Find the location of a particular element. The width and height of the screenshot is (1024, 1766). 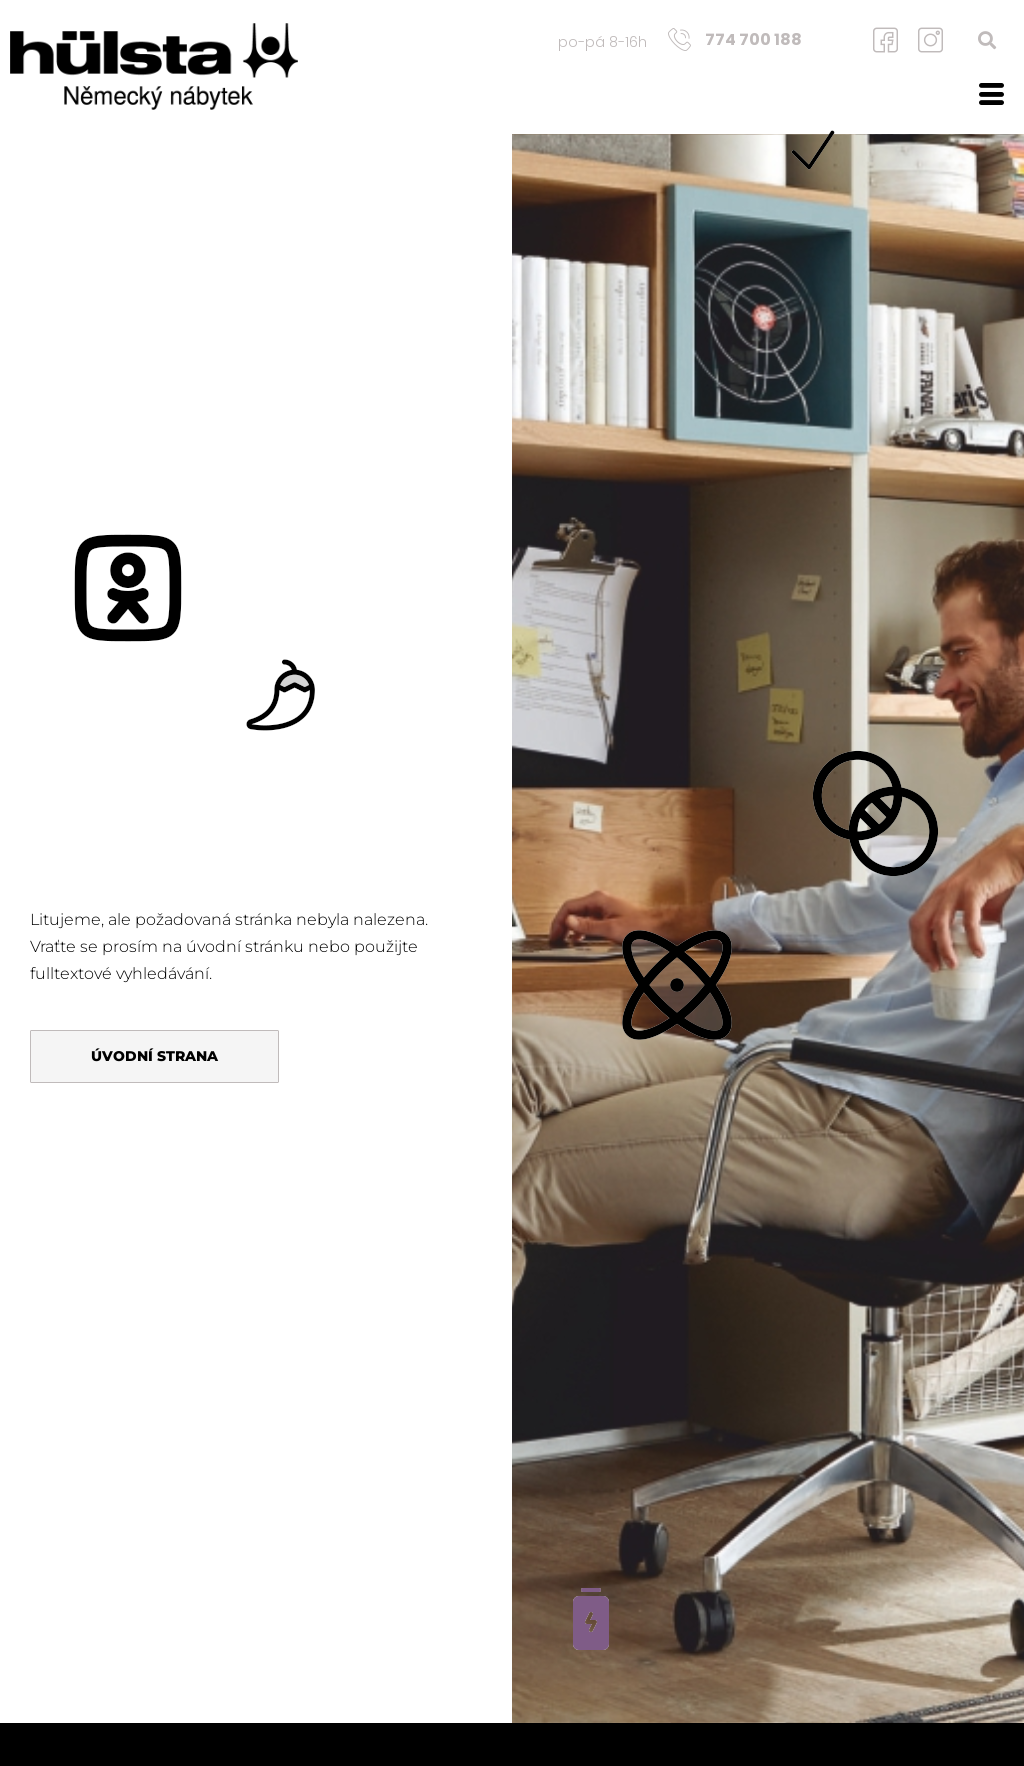

open ok.ru social network is located at coordinates (128, 588).